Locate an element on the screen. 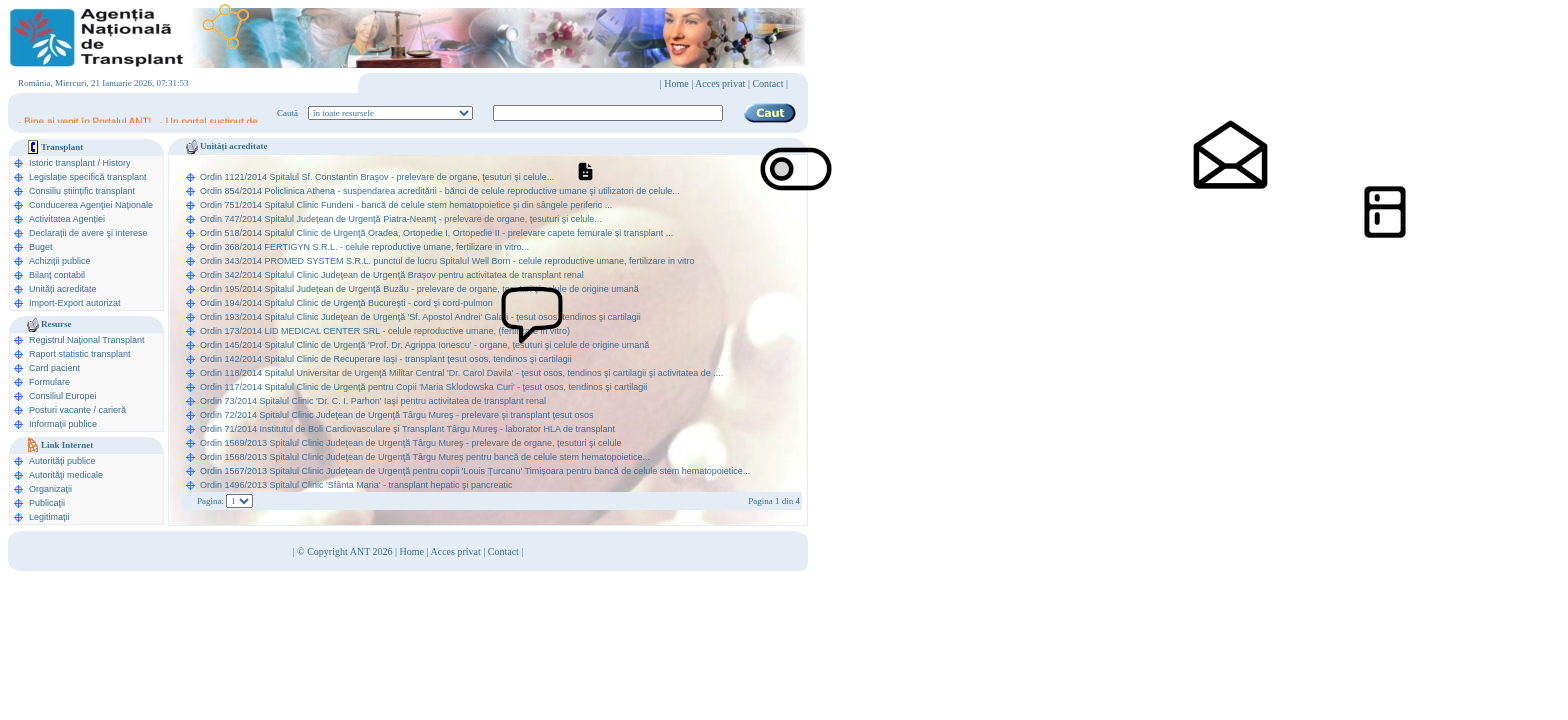 This screenshot has width=1568, height=720. open chat or messaging is located at coordinates (532, 315).